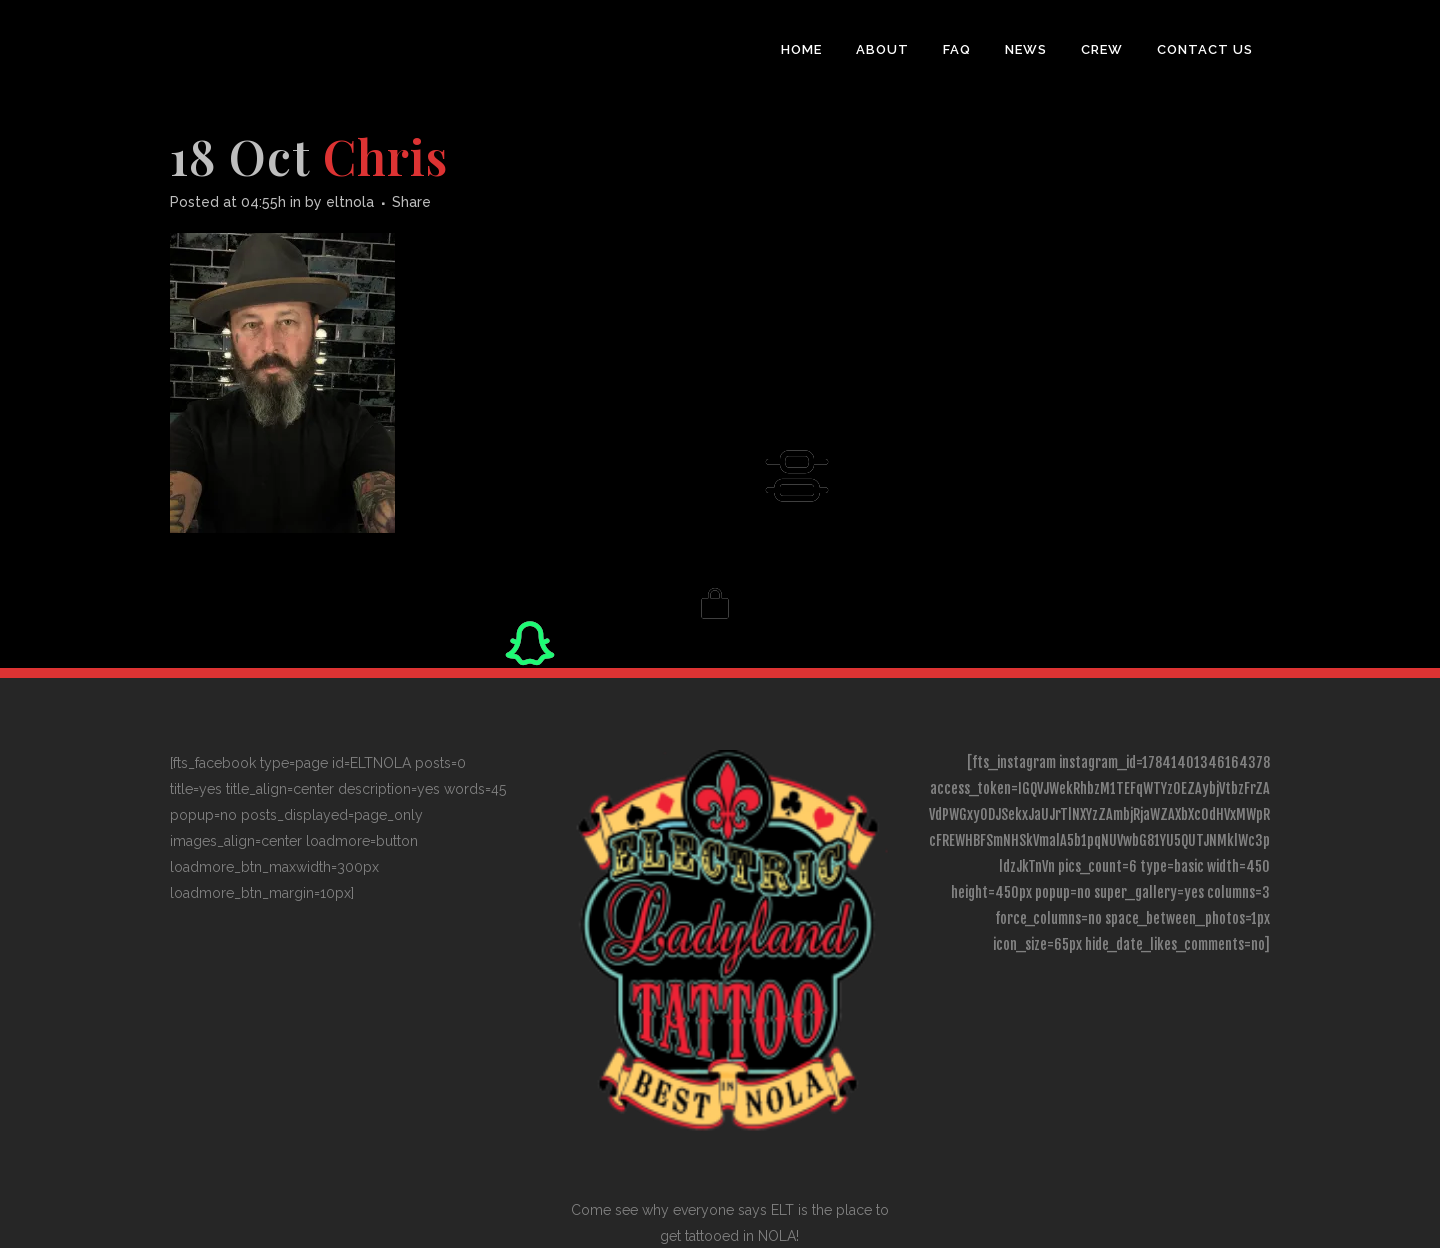 This screenshot has height=1248, width=1440. Describe the element at coordinates (797, 476) in the screenshot. I see `distribute objects evenly with vertical center alignment` at that location.